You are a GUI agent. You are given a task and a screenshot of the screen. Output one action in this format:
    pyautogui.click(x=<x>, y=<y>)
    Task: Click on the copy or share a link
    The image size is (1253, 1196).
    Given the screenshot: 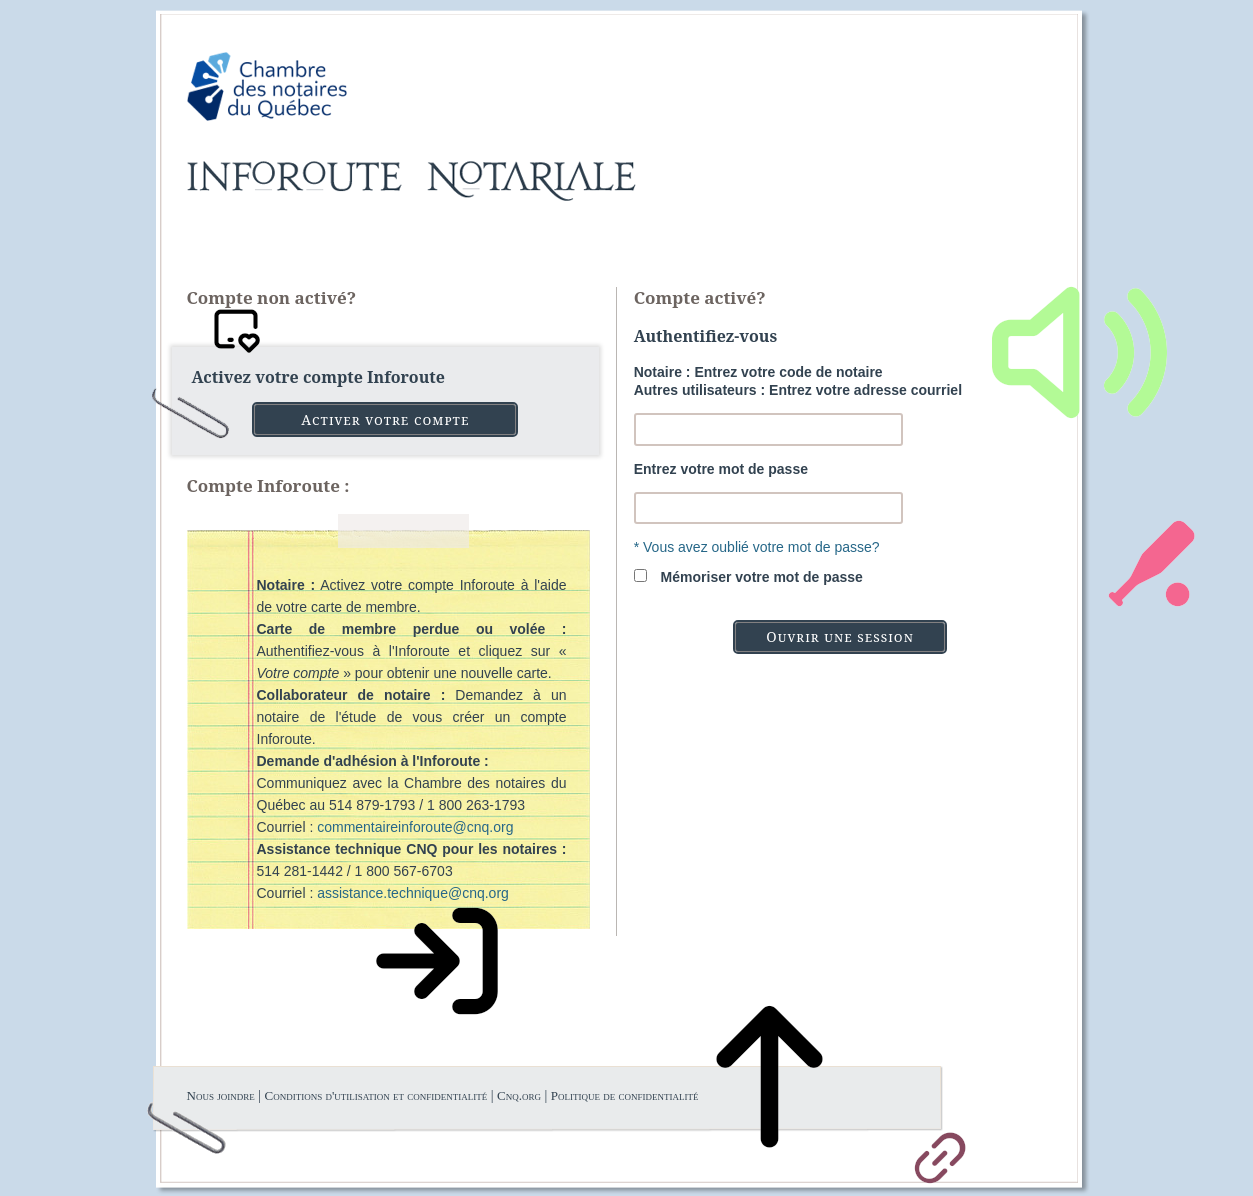 What is the action you would take?
    pyautogui.click(x=939, y=1158)
    